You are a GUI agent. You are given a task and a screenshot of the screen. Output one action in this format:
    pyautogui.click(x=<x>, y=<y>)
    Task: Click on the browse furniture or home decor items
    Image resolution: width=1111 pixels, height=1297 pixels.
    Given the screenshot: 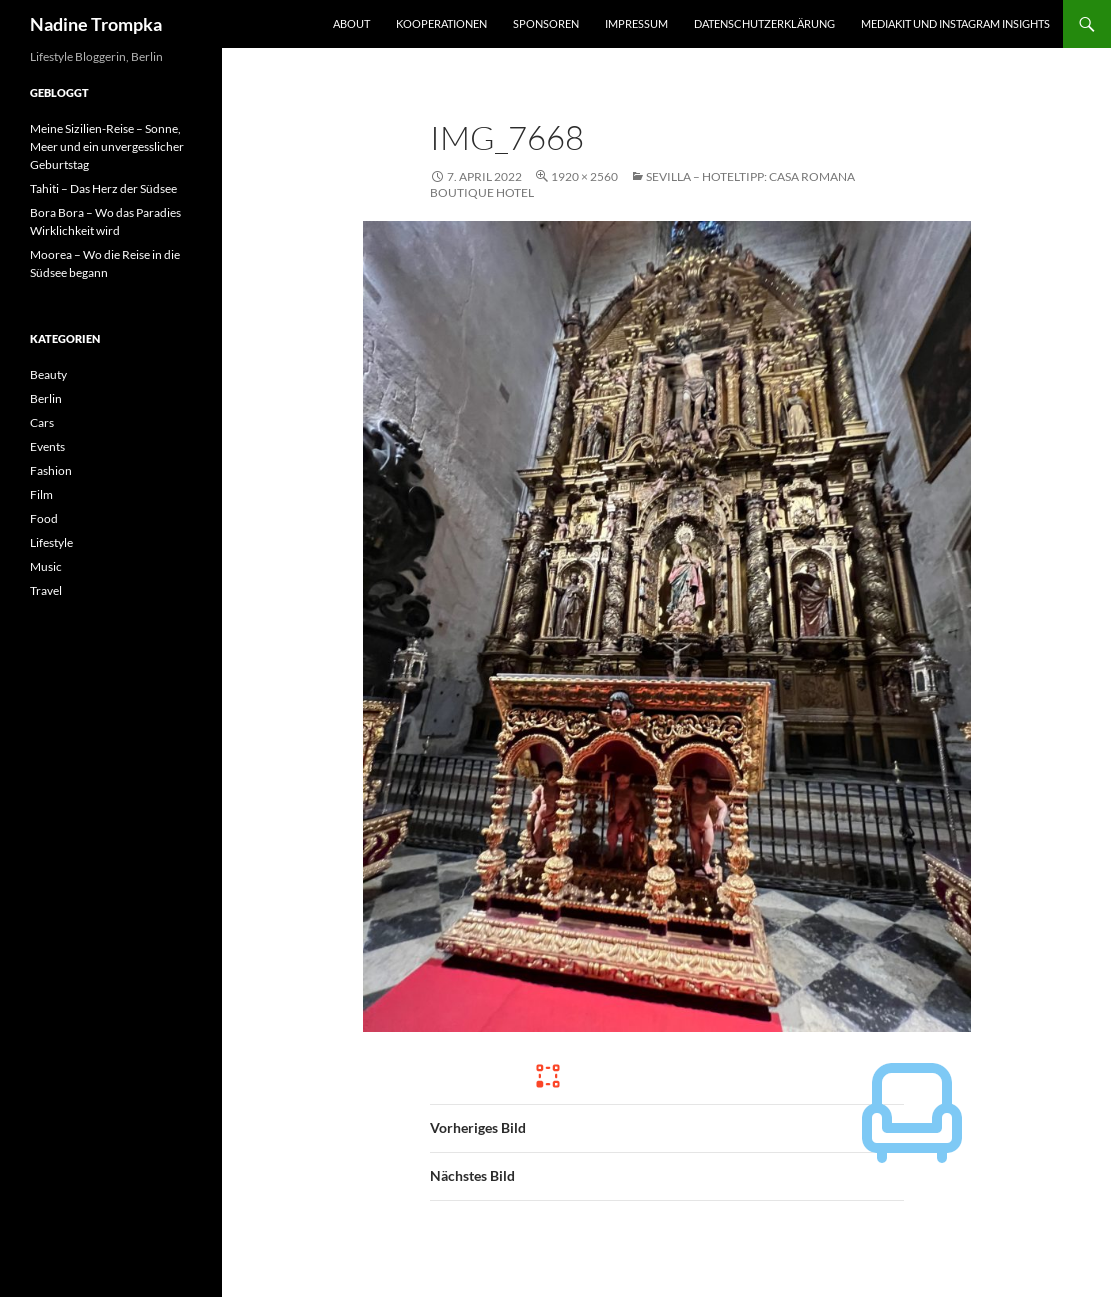 What is the action you would take?
    pyautogui.click(x=912, y=1113)
    